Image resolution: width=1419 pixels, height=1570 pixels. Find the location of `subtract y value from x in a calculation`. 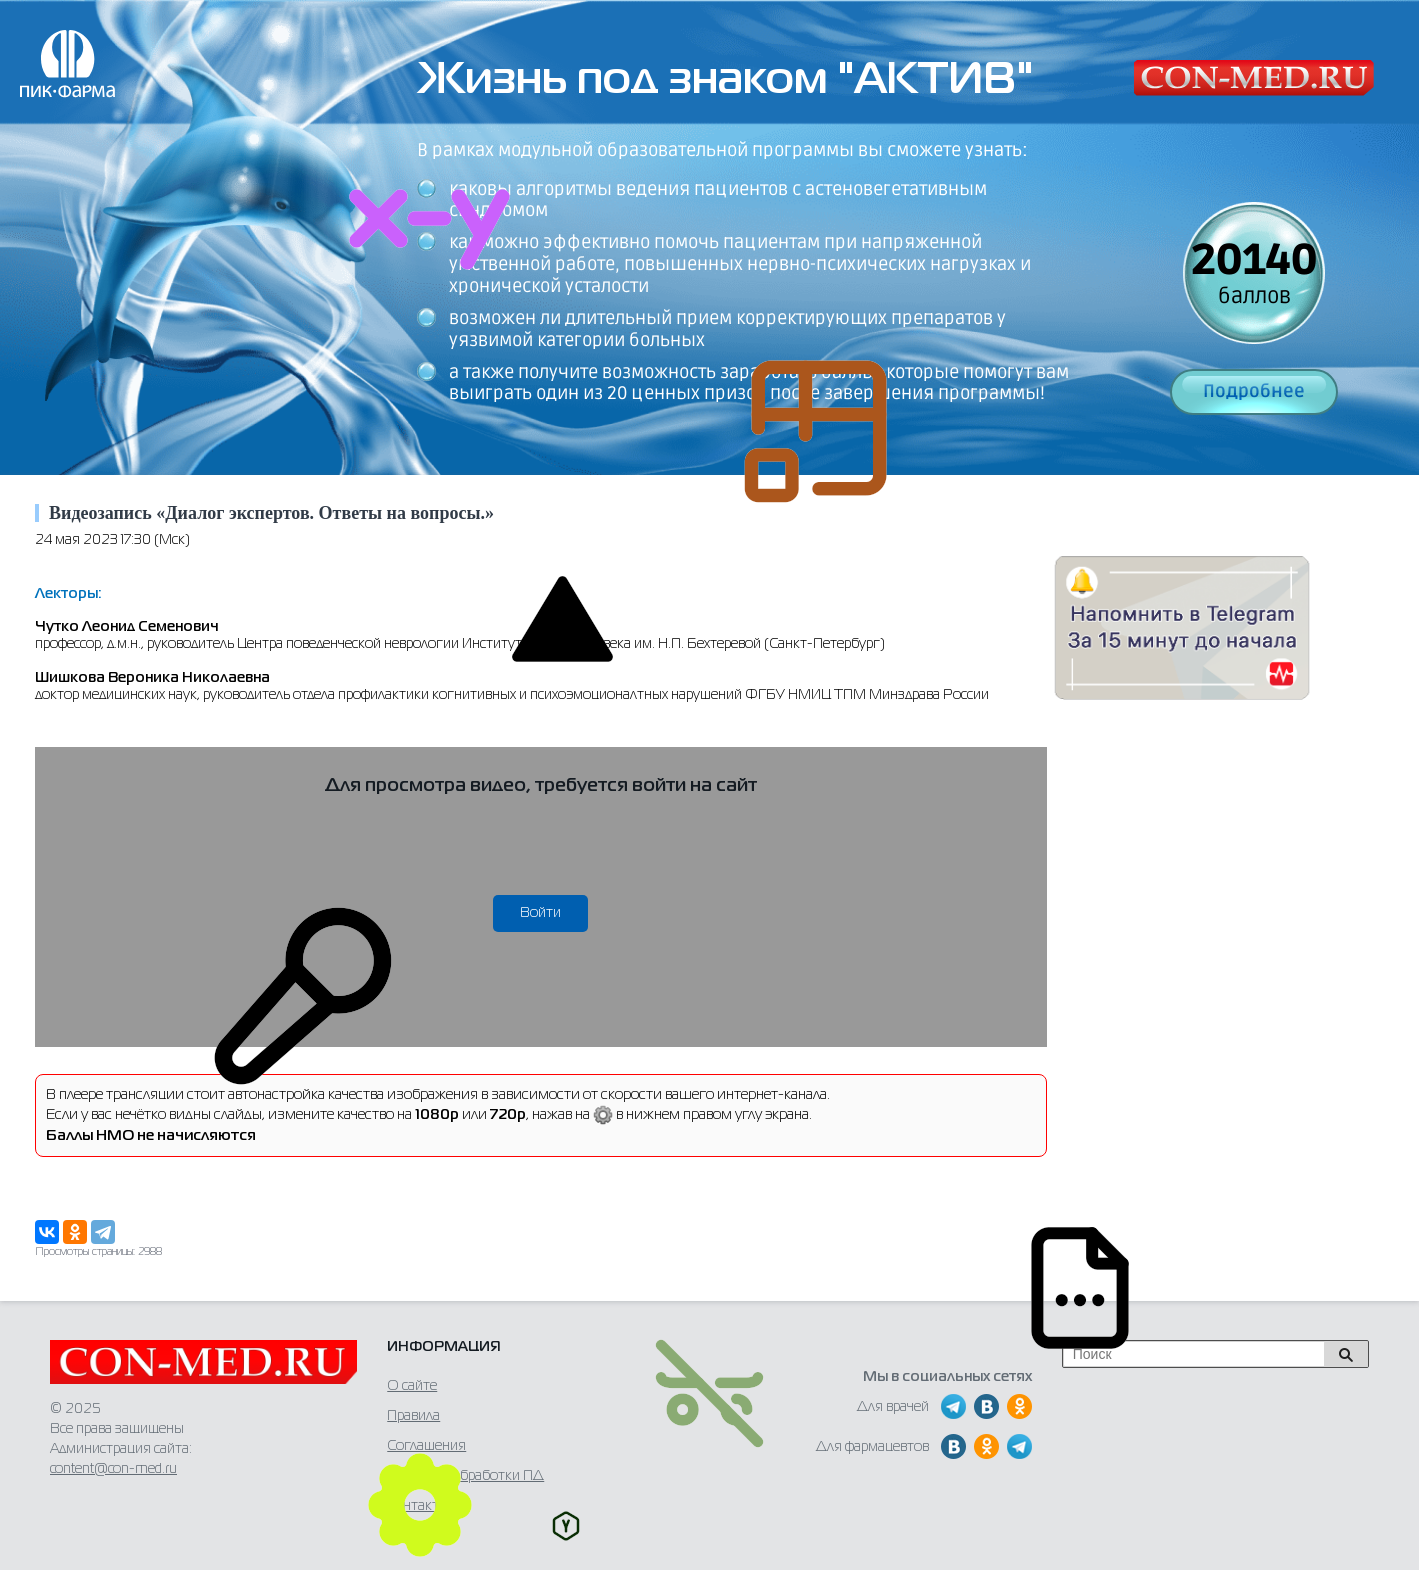

subtract y value from x in a calculation is located at coordinates (429, 218).